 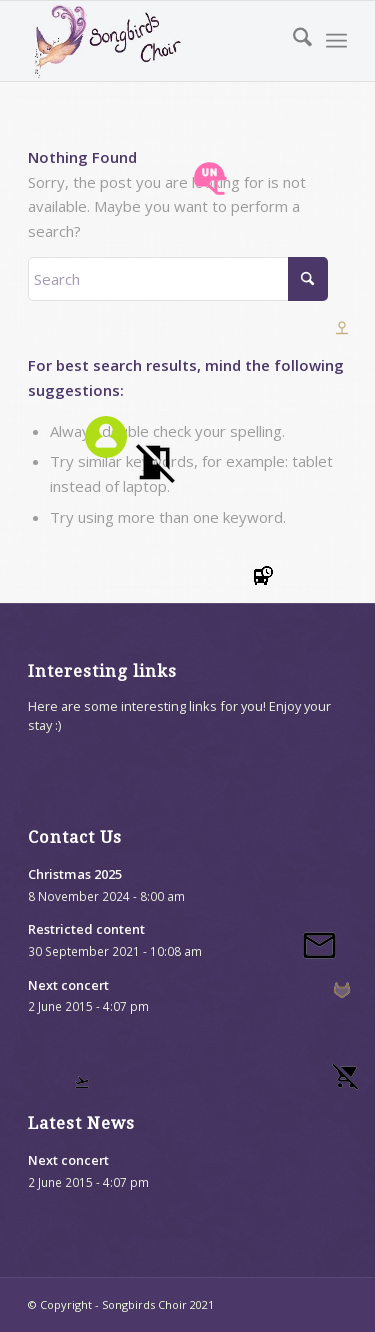 What do you see at coordinates (263, 575) in the screenshot?
I see `view departure times for transit` at bounding box center [263, 575].